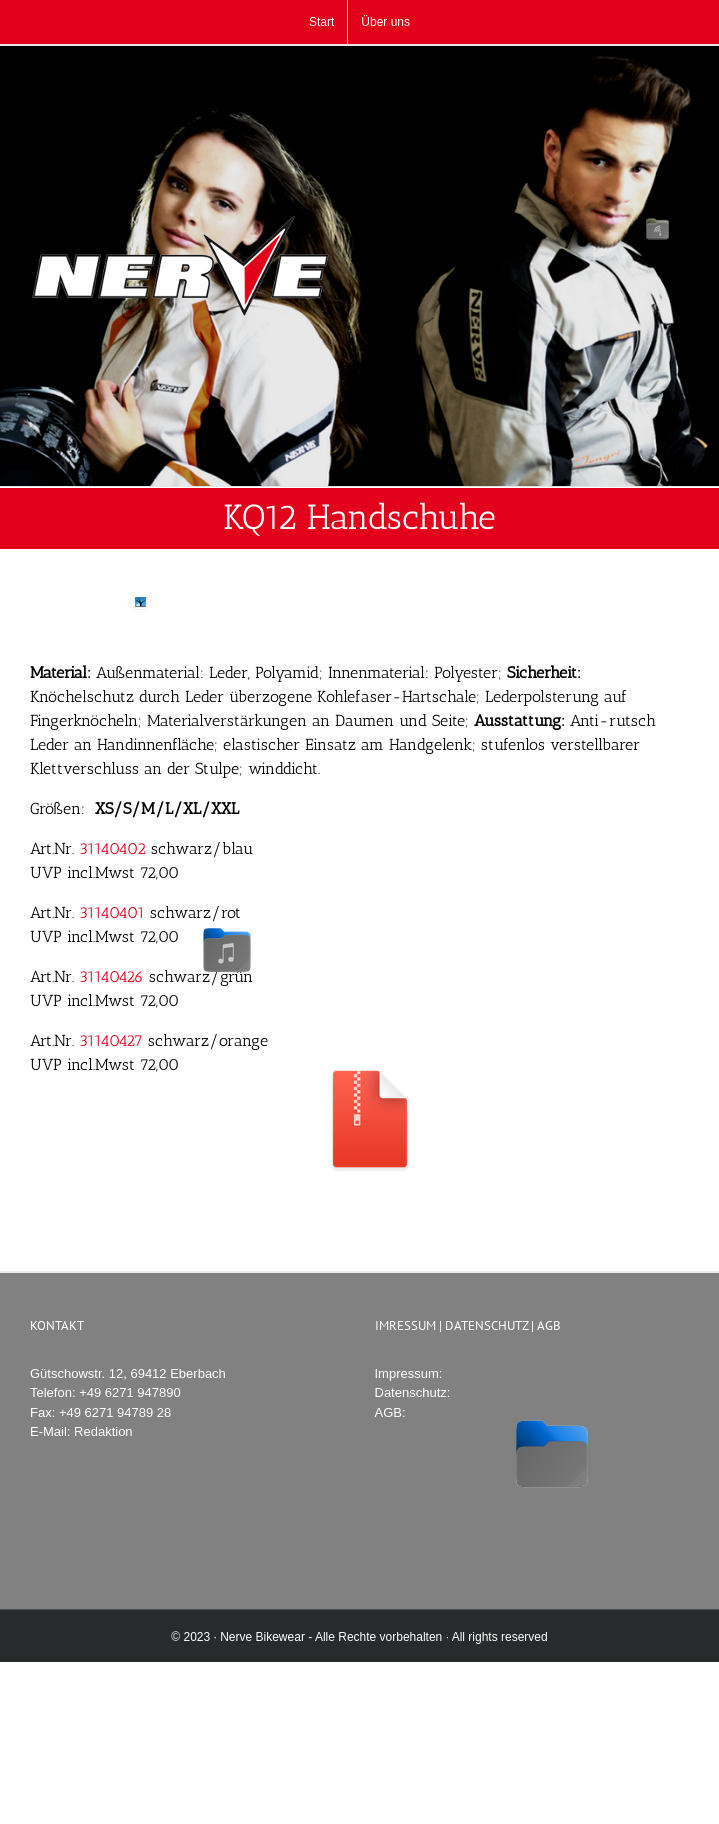  I want to click on a compressed tar archive file (.tar.z), so click(370, 1121).